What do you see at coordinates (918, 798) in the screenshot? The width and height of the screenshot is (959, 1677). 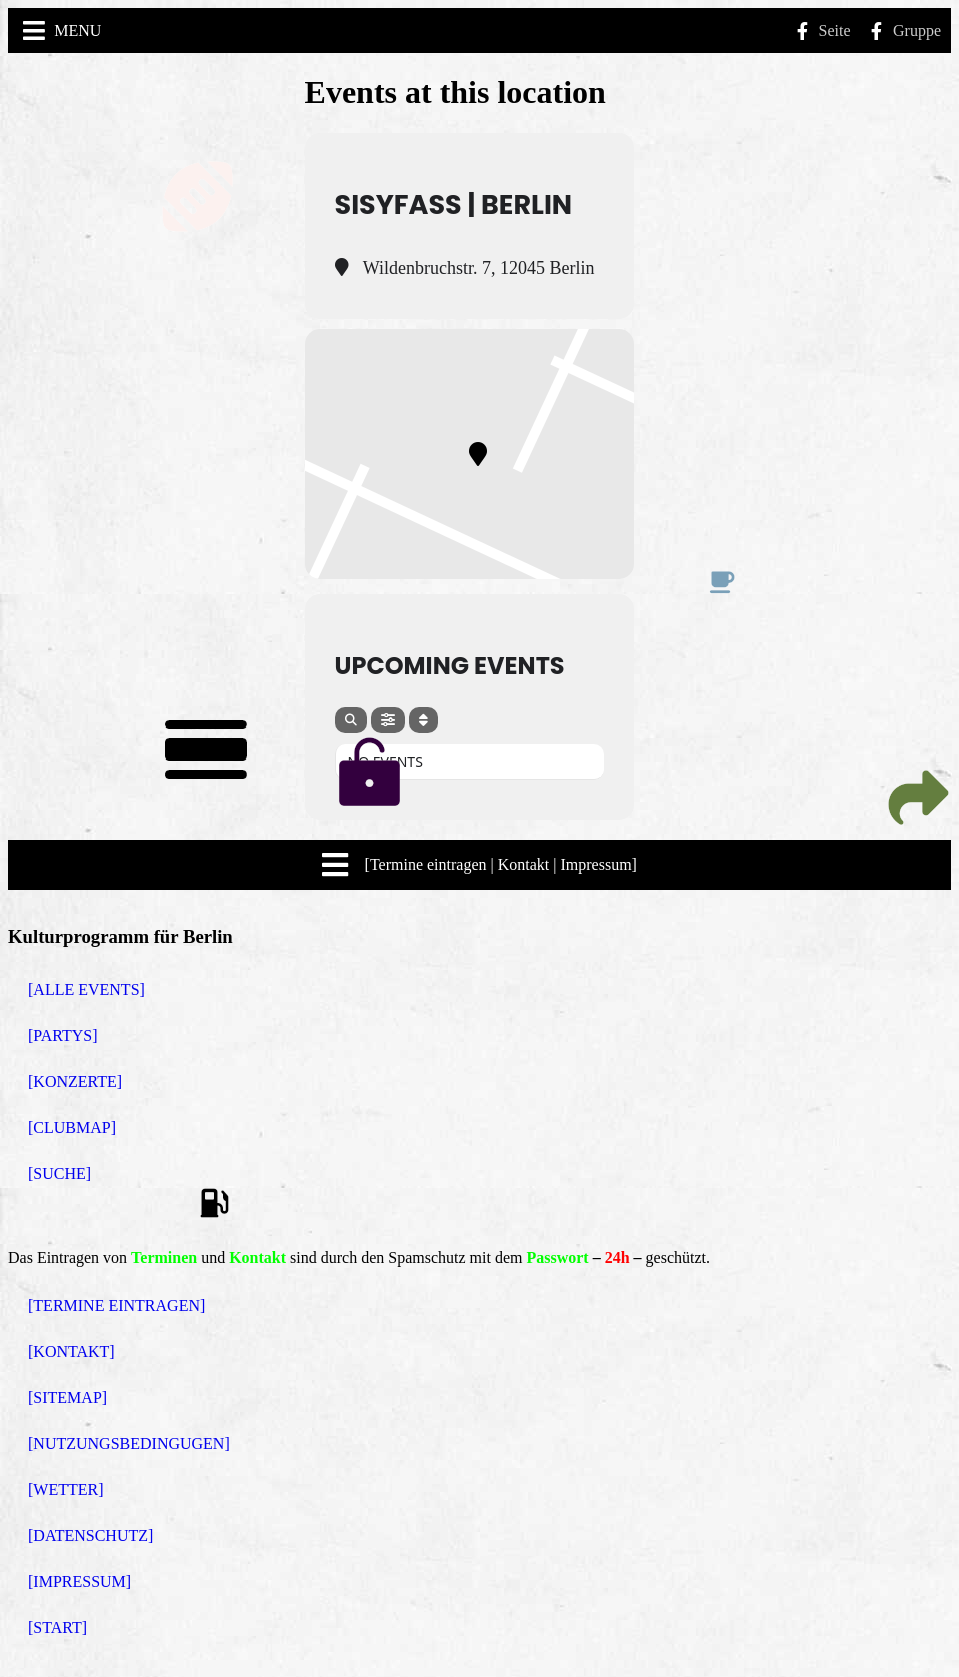 I see `share this content` at bounding box center [918, 798].